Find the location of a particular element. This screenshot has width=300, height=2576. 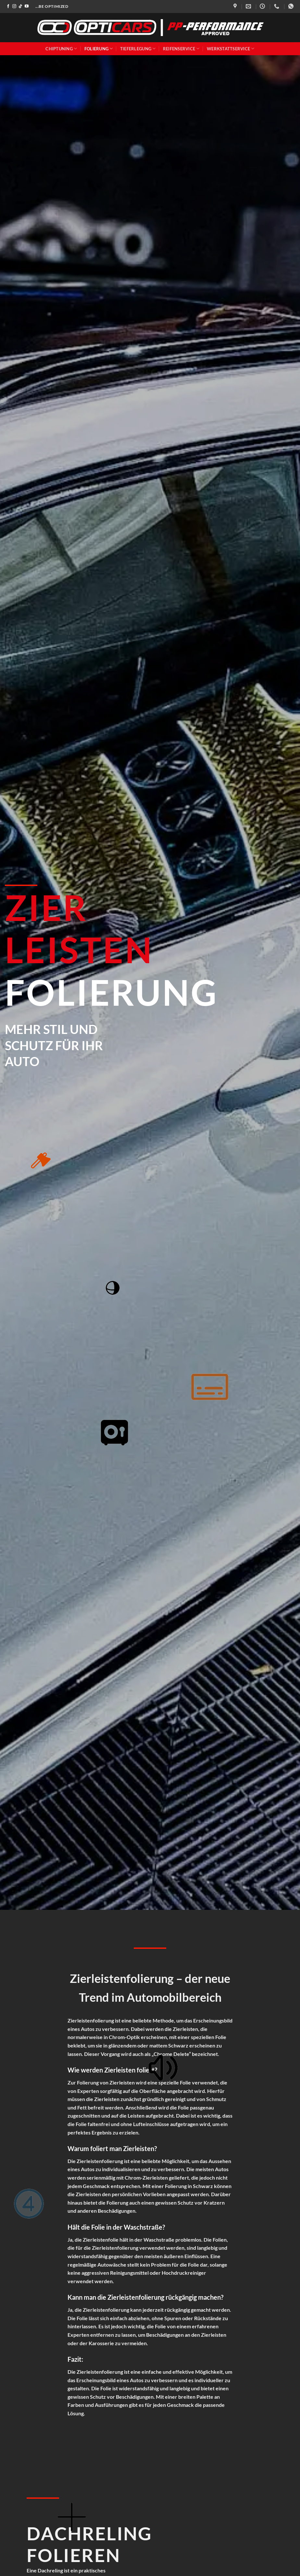

tool or equipment category is located at coordinates (41, 1161).